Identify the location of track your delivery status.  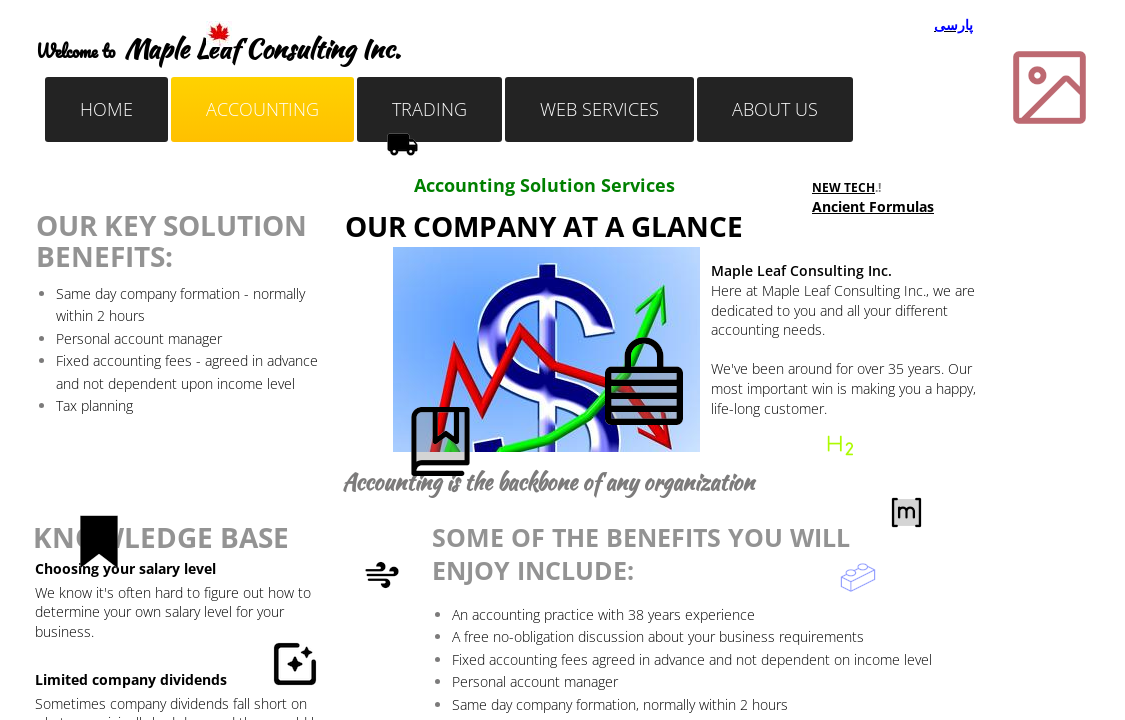
(402, 144).